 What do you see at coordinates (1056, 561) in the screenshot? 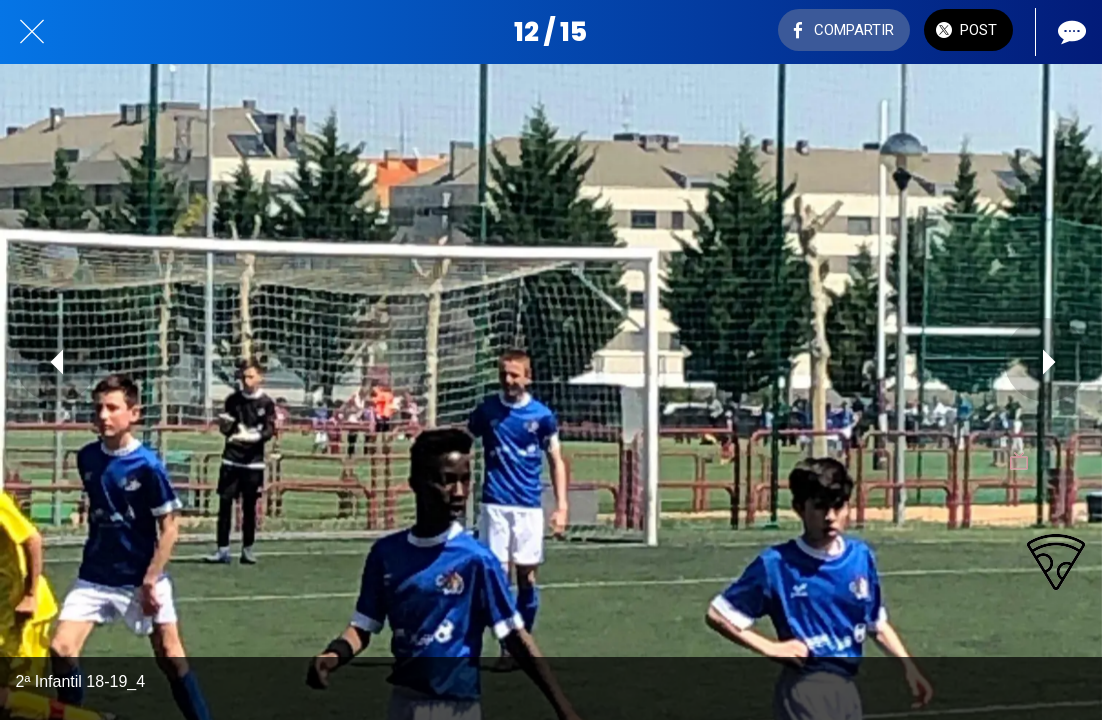
I see `browse food or restaurant options` at bounding box center [1056, 561].